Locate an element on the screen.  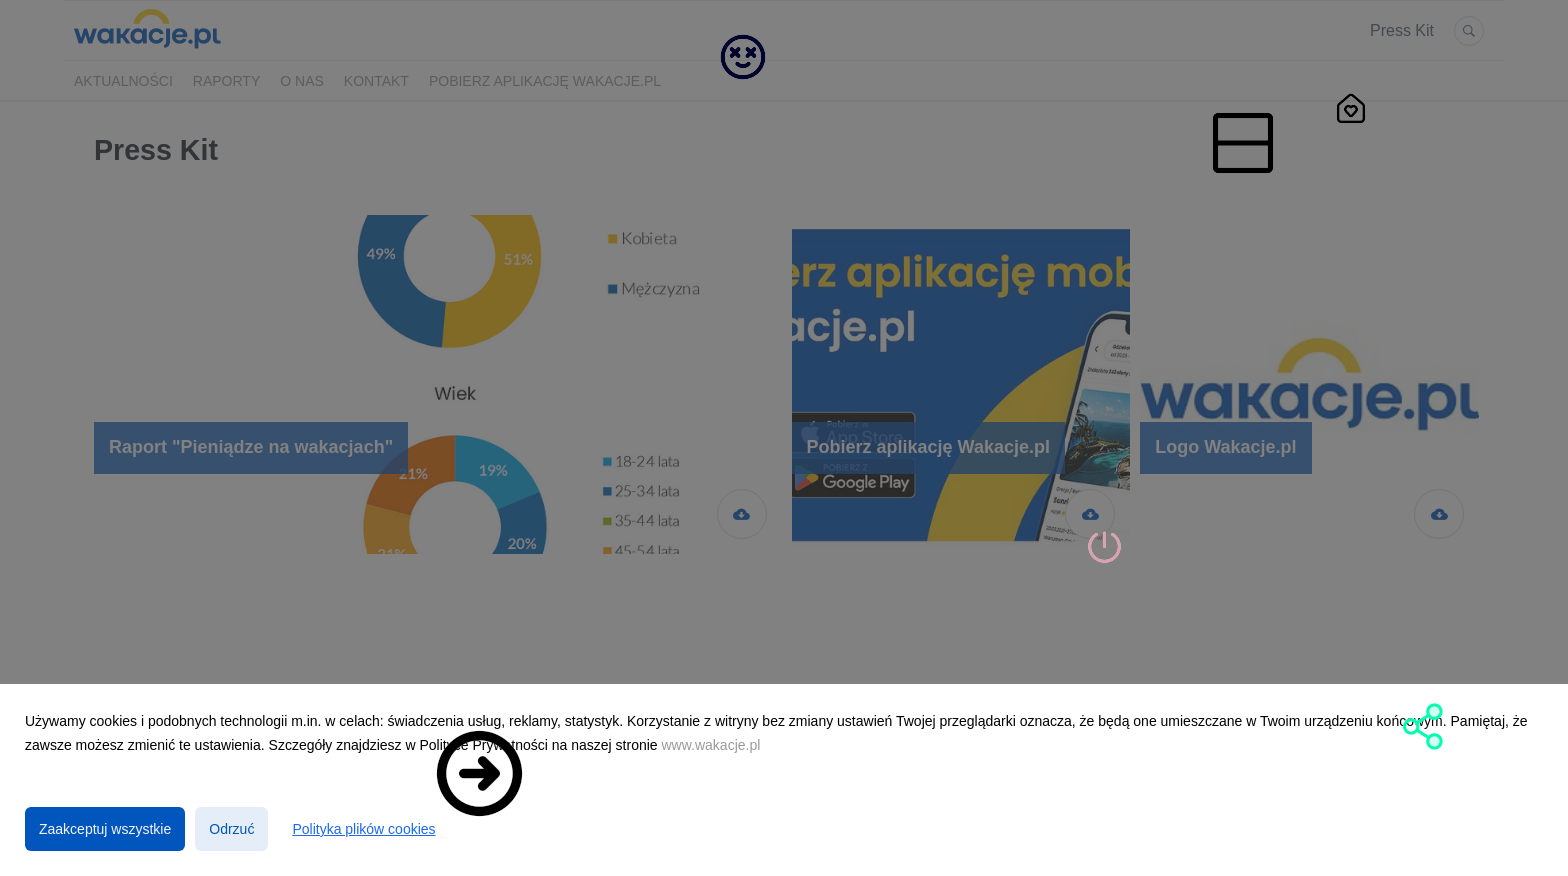
turn device on or off is located at coordinates (1104, 546).